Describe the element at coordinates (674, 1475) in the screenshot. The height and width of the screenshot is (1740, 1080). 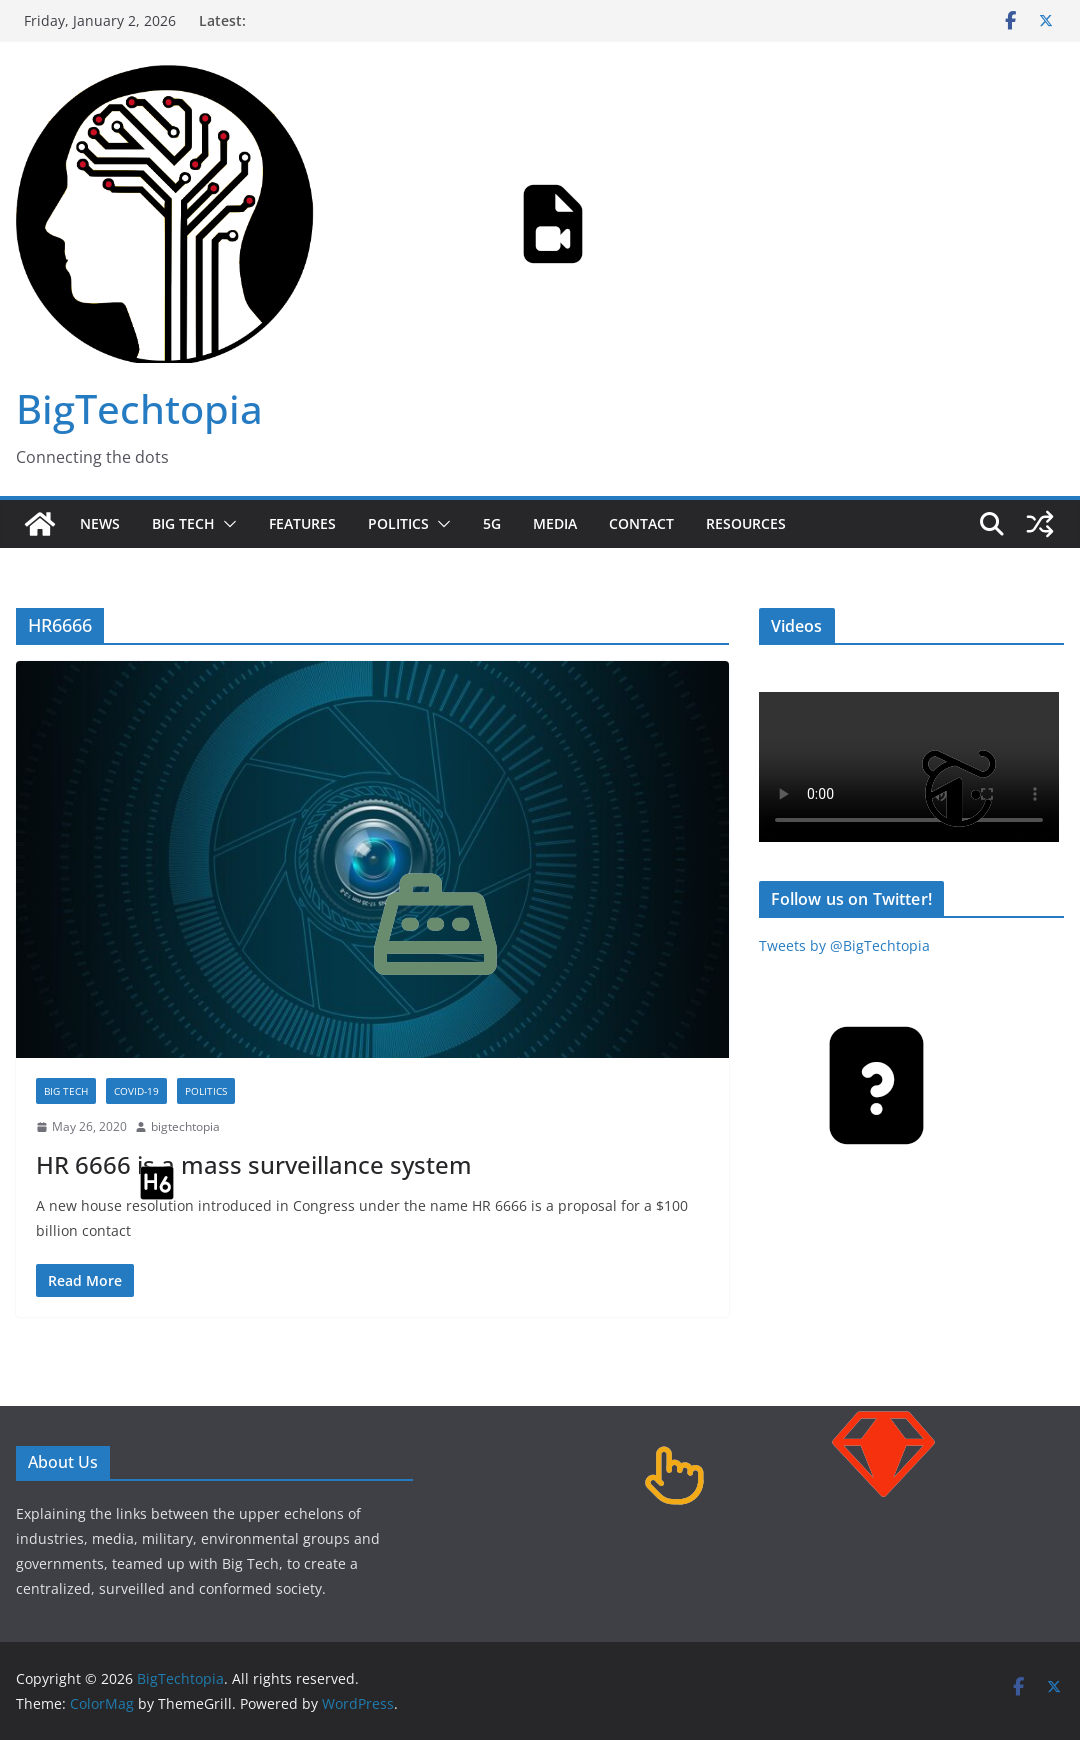
I see `tap or click to select an item` at that location.